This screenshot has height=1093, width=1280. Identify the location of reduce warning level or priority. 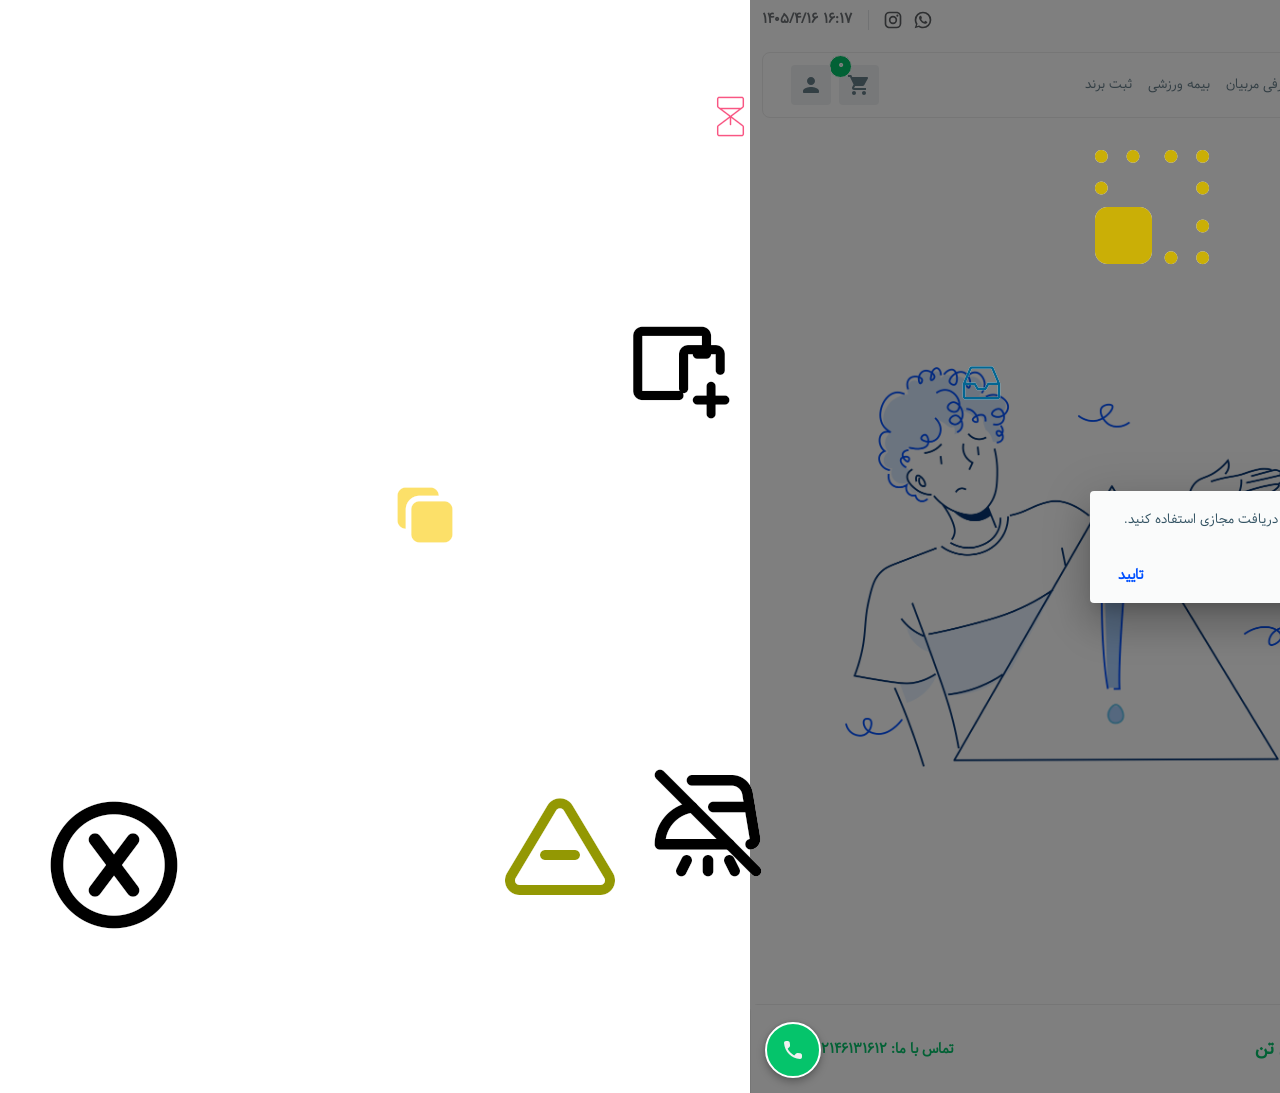
(560, 850).